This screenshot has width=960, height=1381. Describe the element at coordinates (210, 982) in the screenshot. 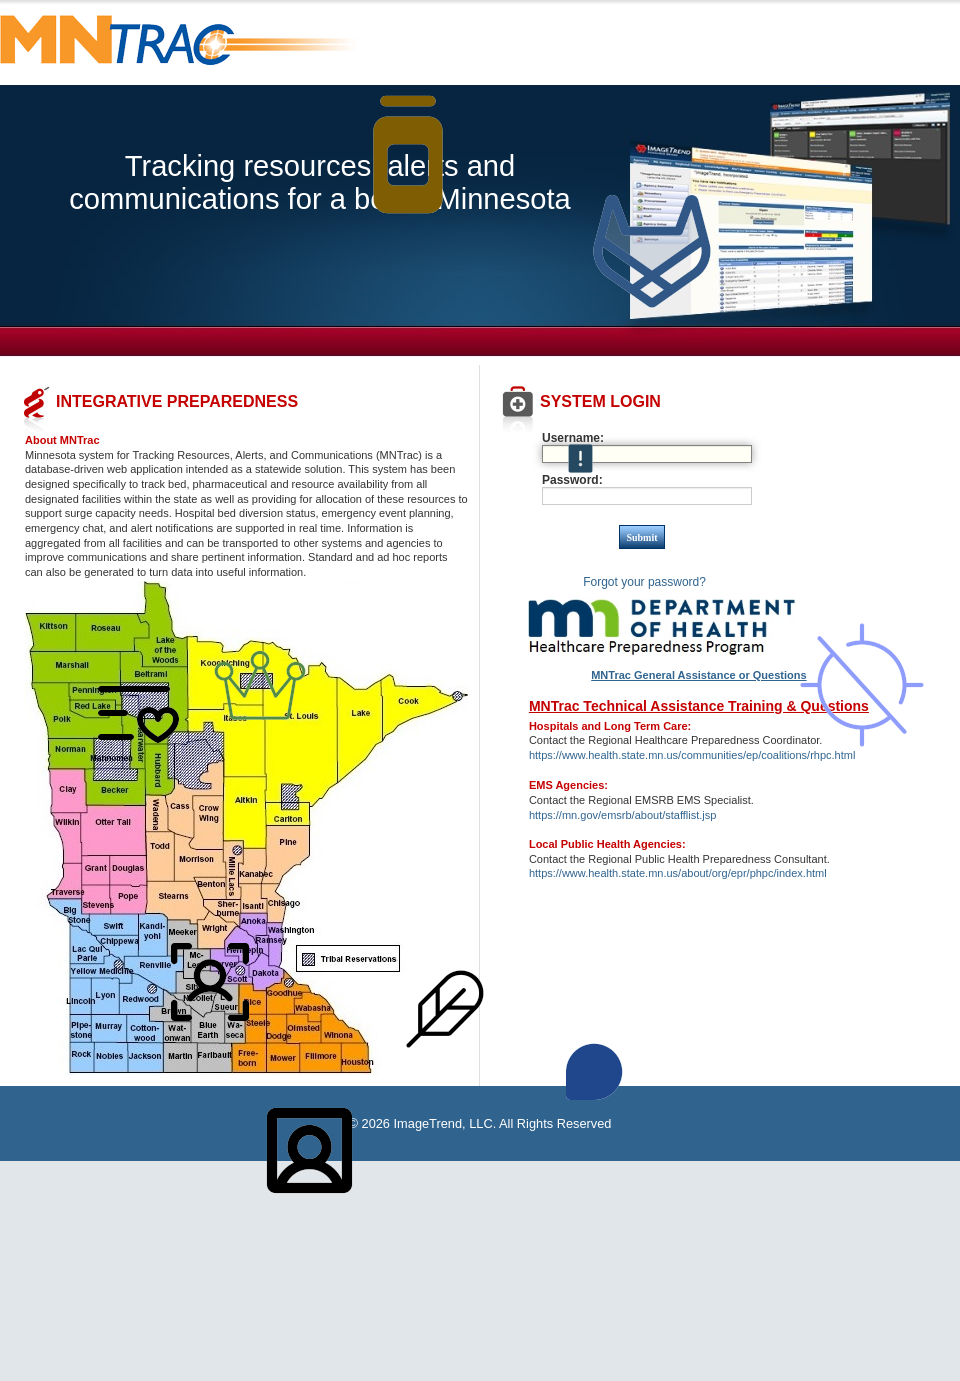

I see `focus on or select a user profile` at that location.